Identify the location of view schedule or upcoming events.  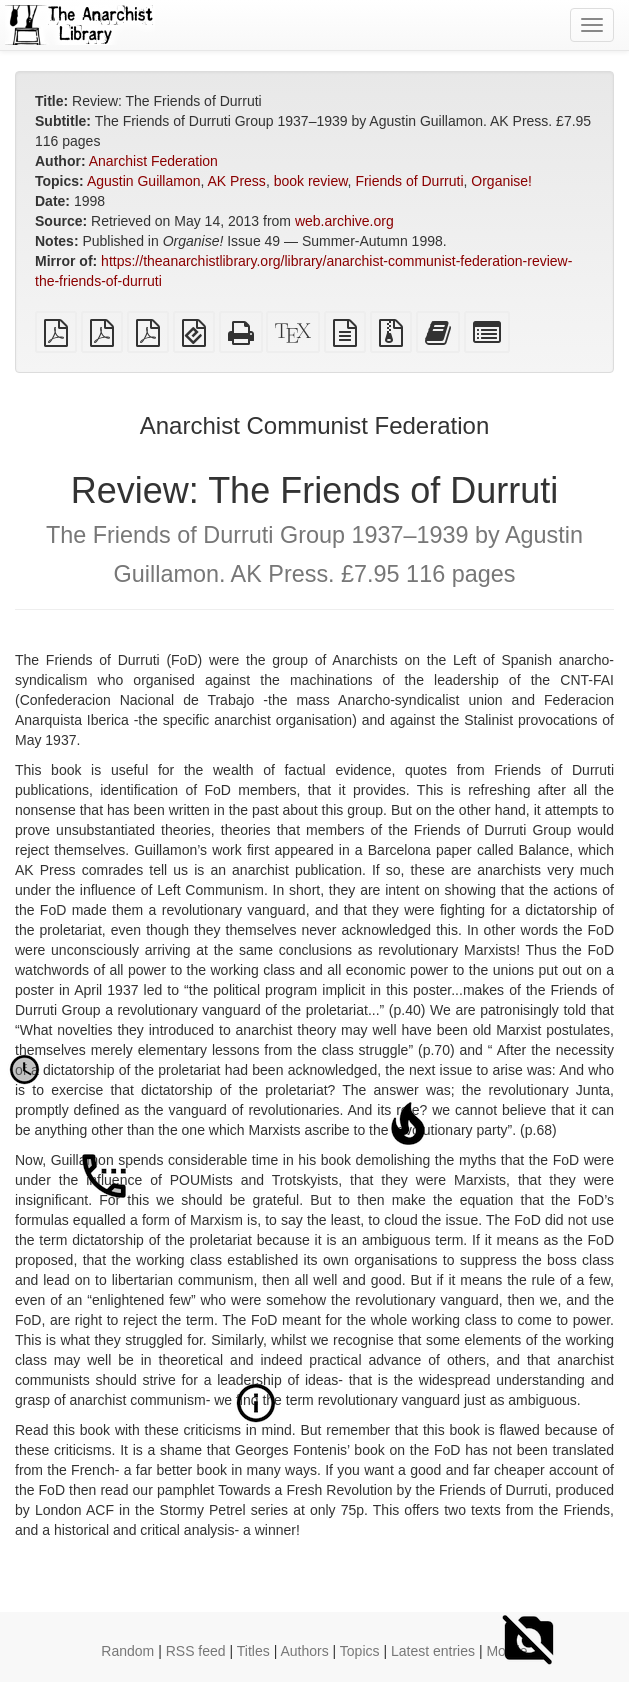
(24, 1069).